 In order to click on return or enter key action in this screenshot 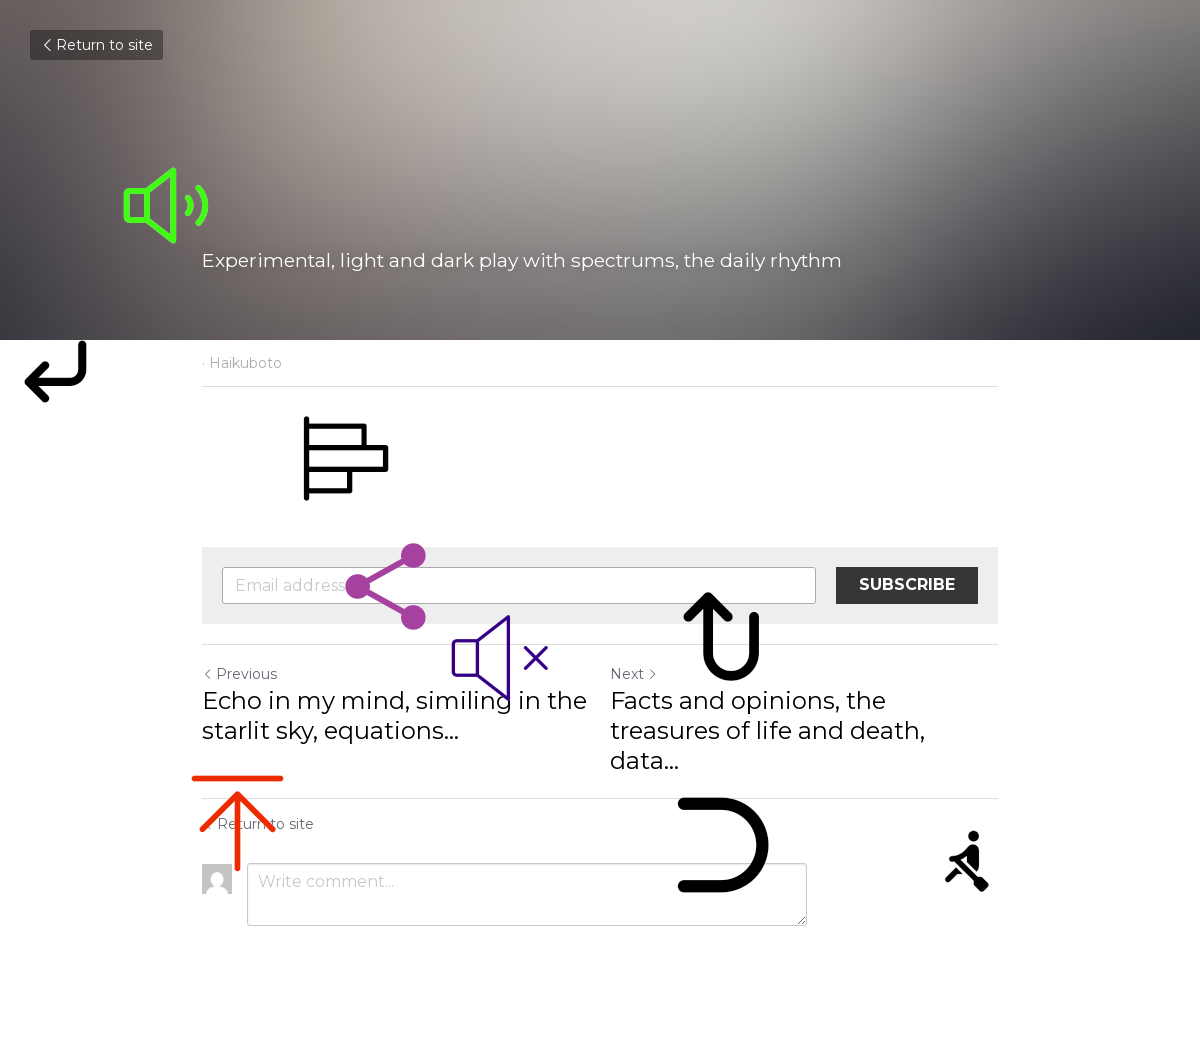, I will do `click(57, 369)`.